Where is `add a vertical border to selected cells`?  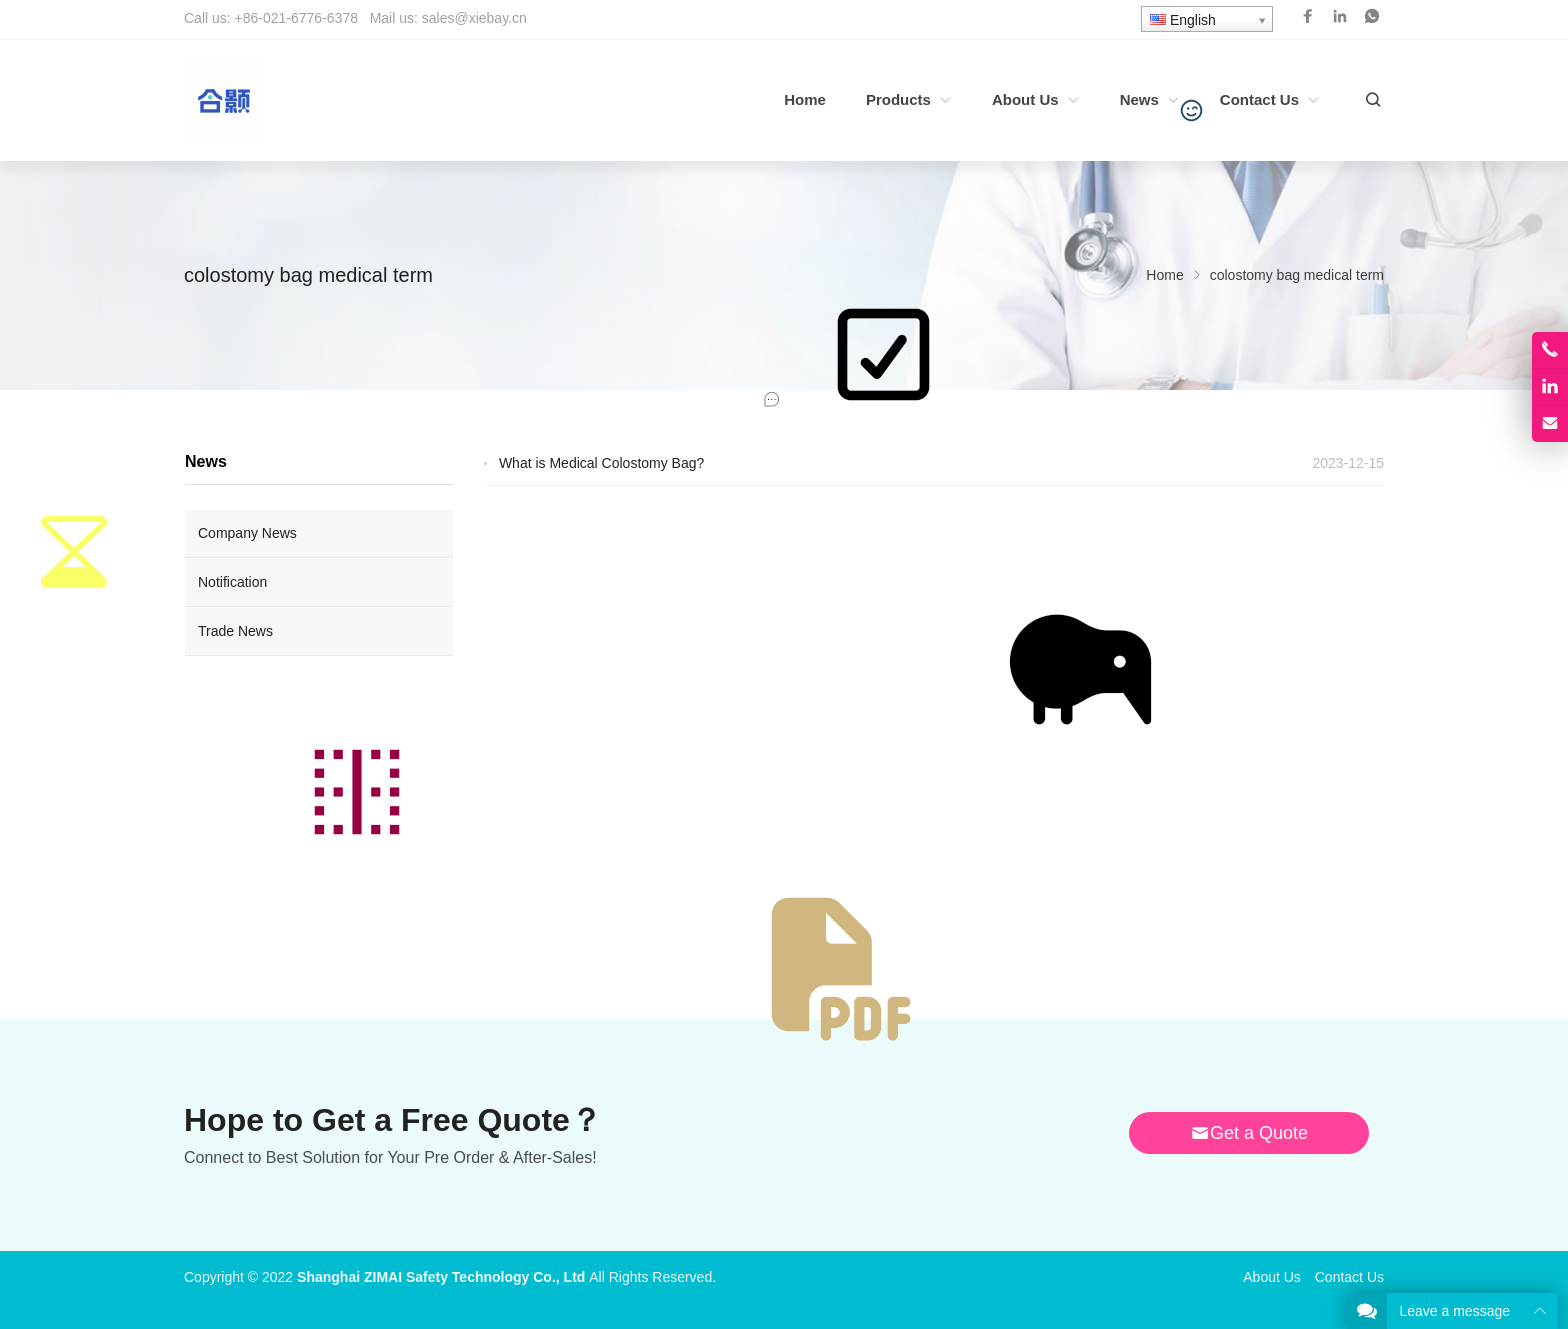
add a vertical border to selected cells is located at coordinates (357, 792).